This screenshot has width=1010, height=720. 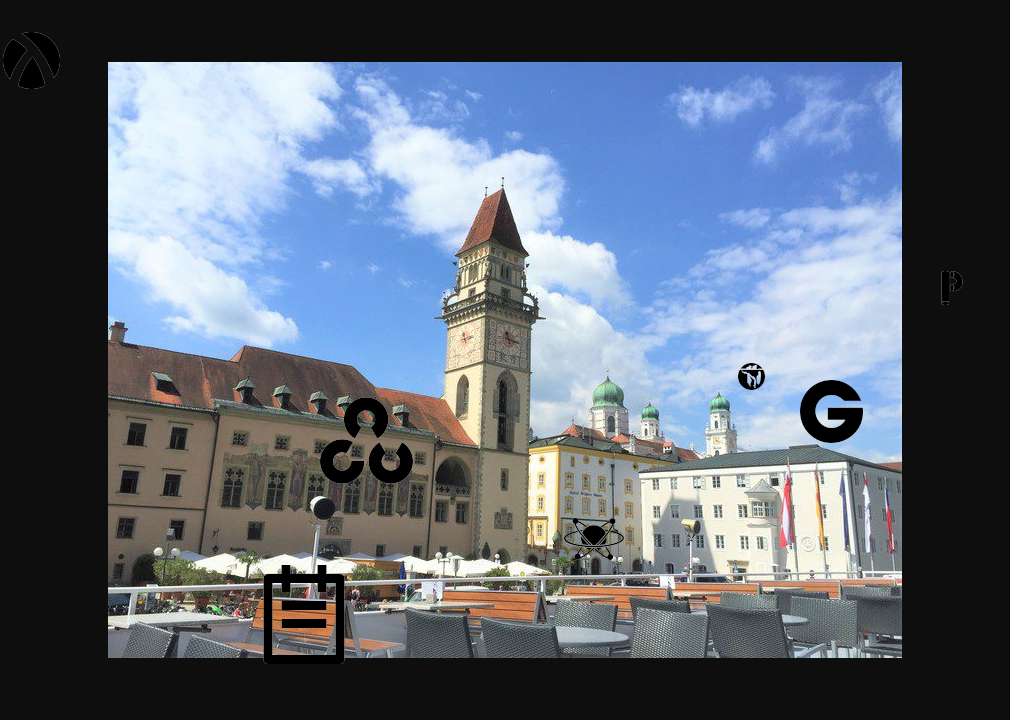 What do you see at coordinates (304, 619) in the screenshot?
I see `view your to-do list` at bounding box center [304, 619].